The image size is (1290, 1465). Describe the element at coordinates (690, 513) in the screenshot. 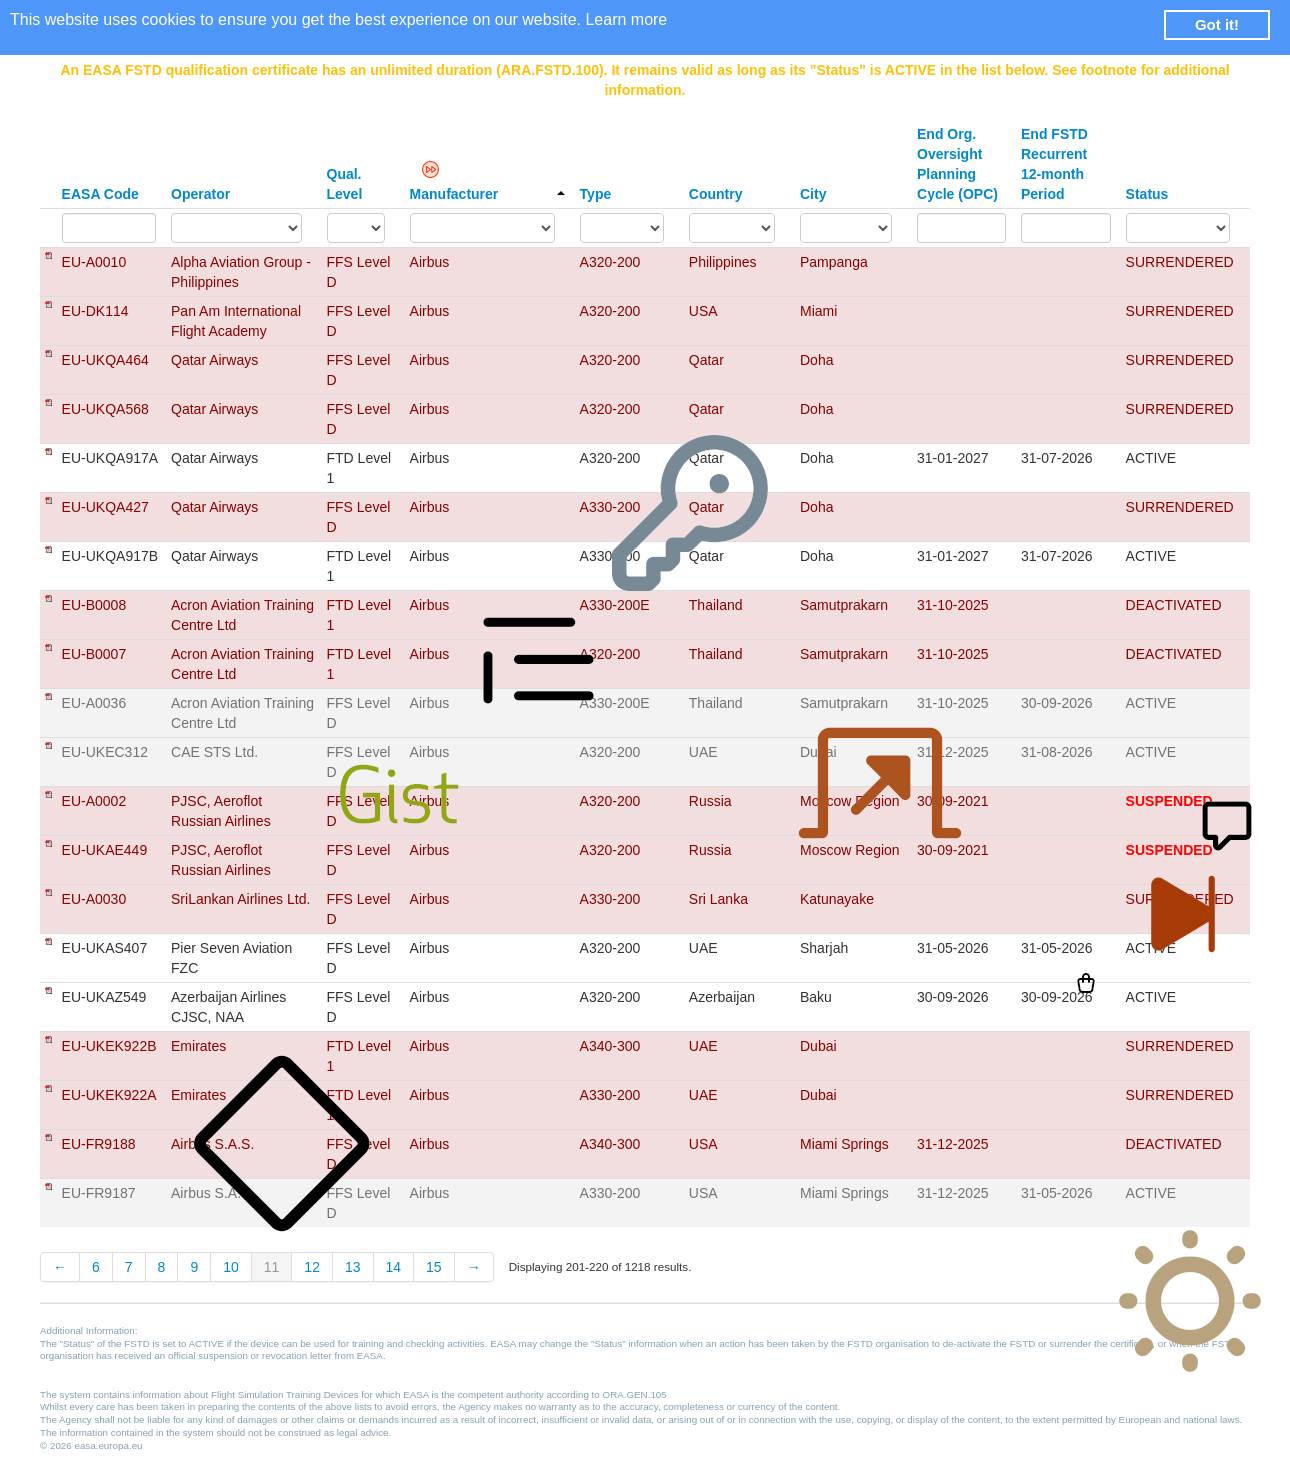

I see `access security or authentication settings` at that location.